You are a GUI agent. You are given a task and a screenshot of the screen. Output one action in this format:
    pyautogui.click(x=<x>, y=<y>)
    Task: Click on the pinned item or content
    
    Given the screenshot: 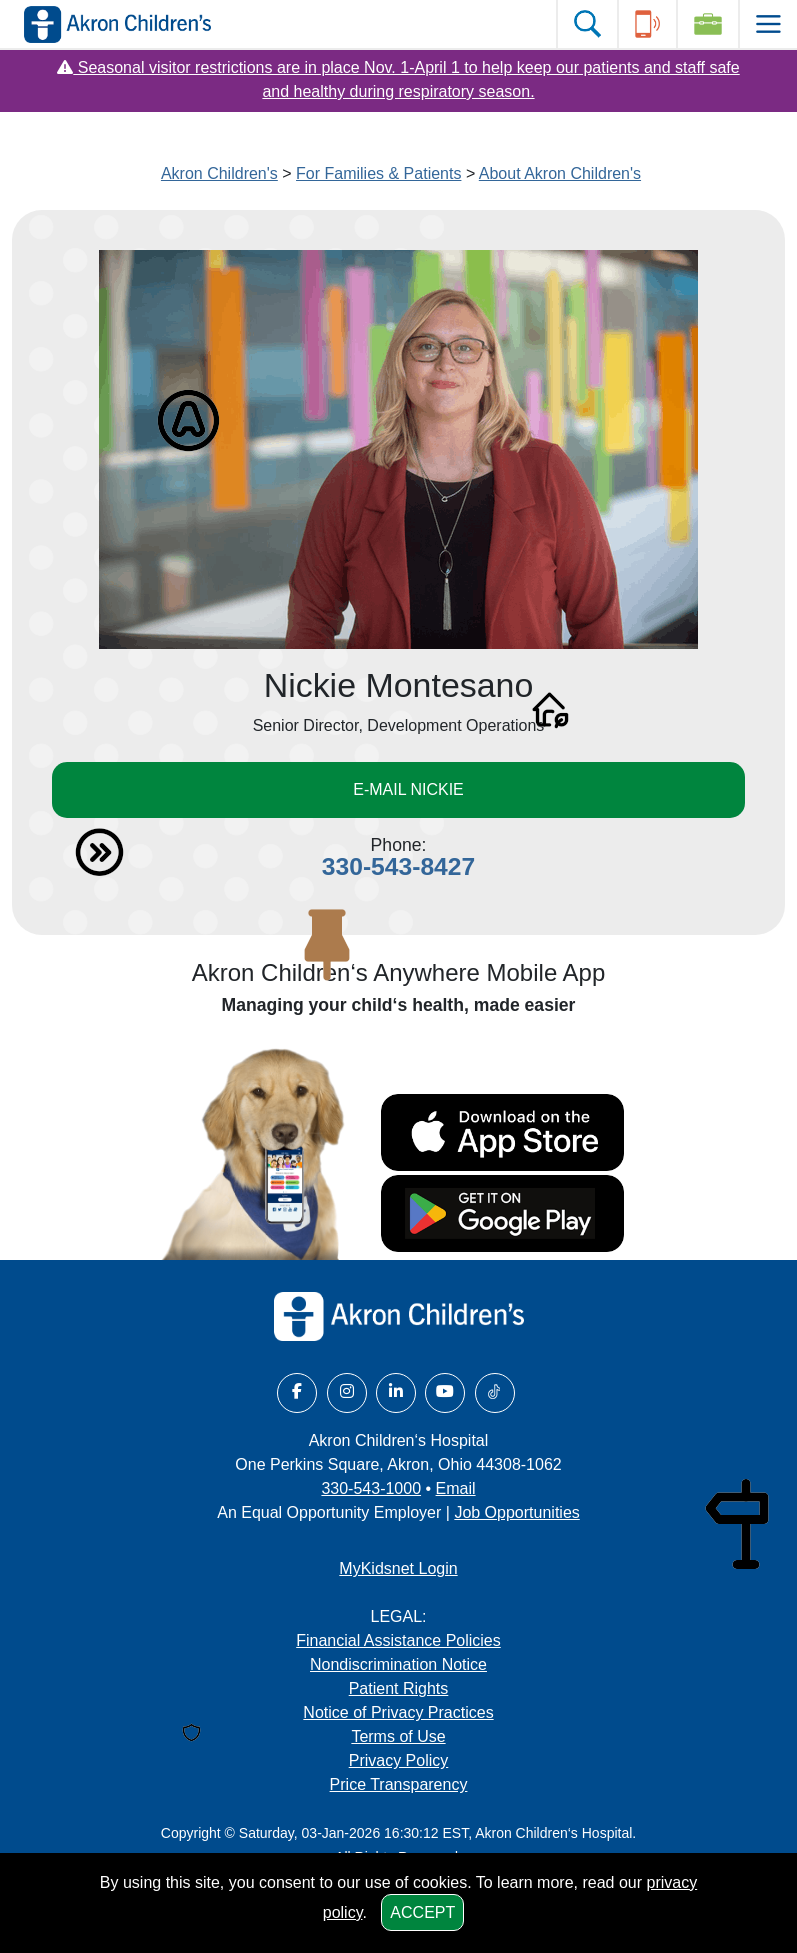 What is the action you would take?
    pyautogui.click(x=327, y=943)
    